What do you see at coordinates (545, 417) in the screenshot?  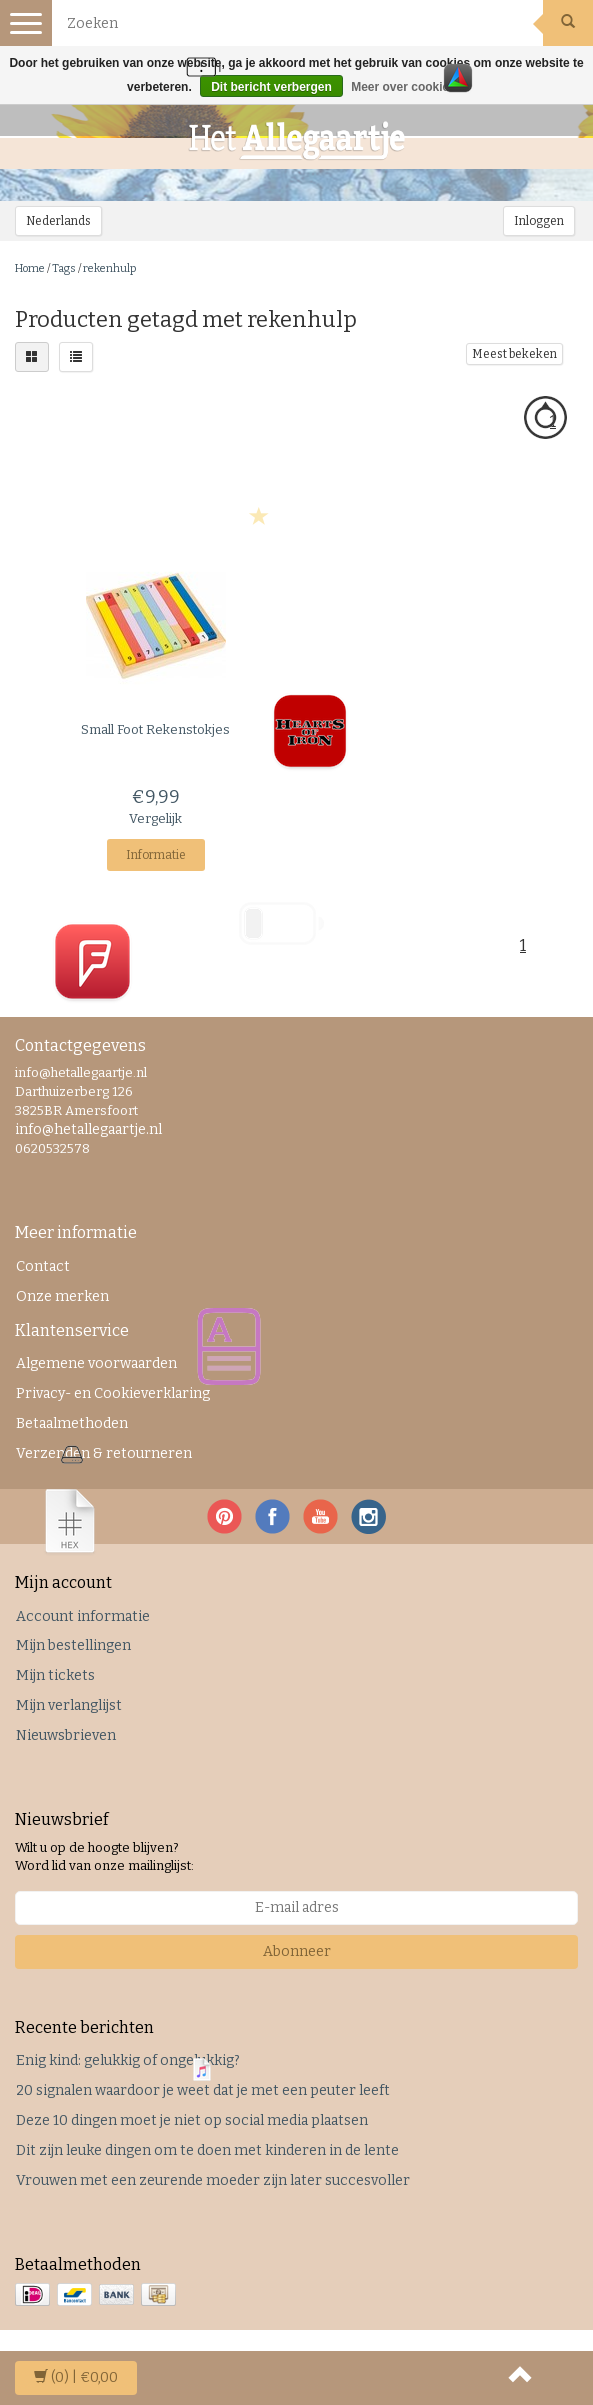 I see `access privacy settings` at bounding box center [545, 417].